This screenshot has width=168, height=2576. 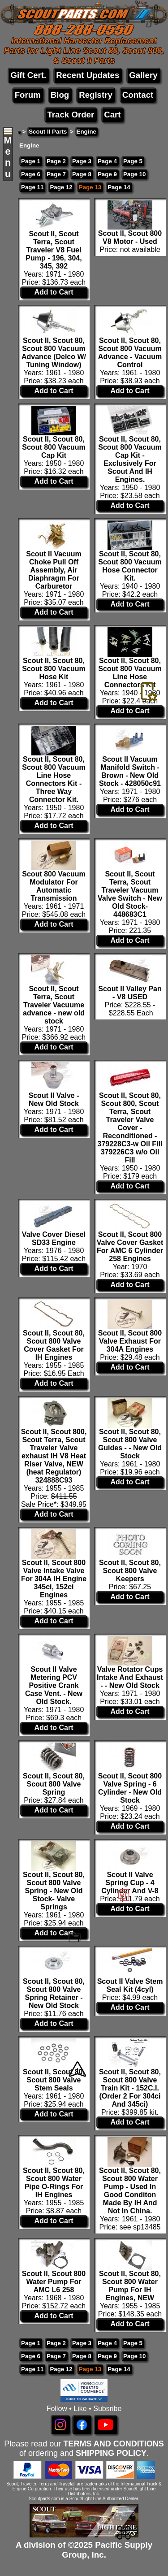 I want to click on execute a keyboard command shortcut, so click(x=124, y=2533).